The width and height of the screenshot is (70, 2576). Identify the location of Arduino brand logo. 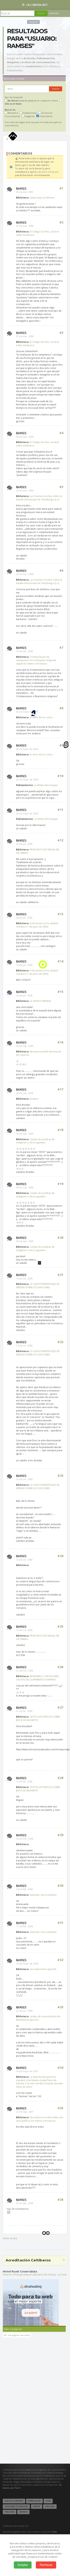
(46, 2233).